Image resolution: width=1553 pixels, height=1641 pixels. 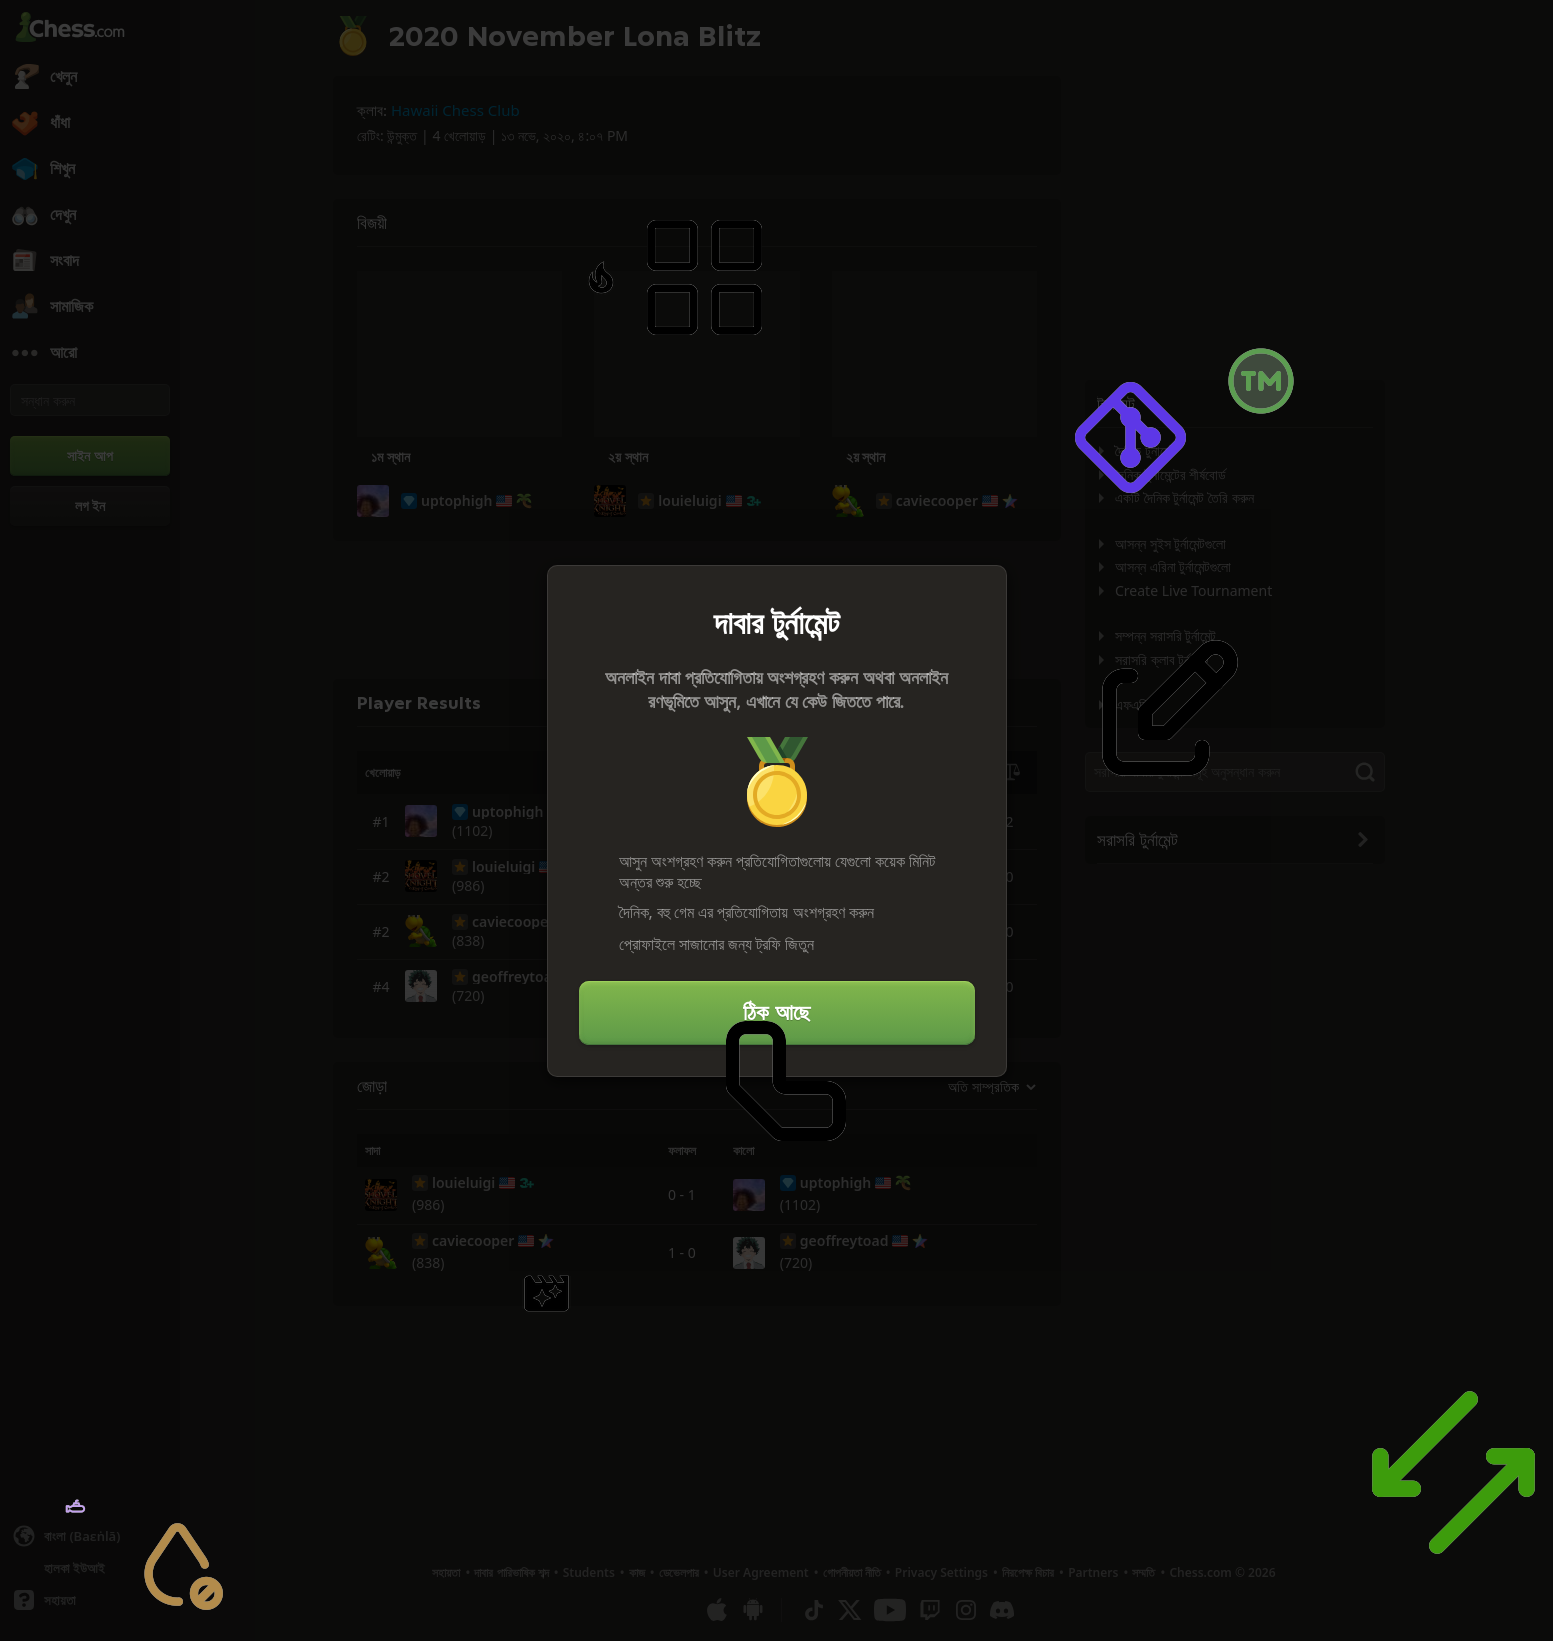 What do you see at coordinates (704, 277) in the screenshot?
I see `view items in grid layout` at bounding box center [704, 277].